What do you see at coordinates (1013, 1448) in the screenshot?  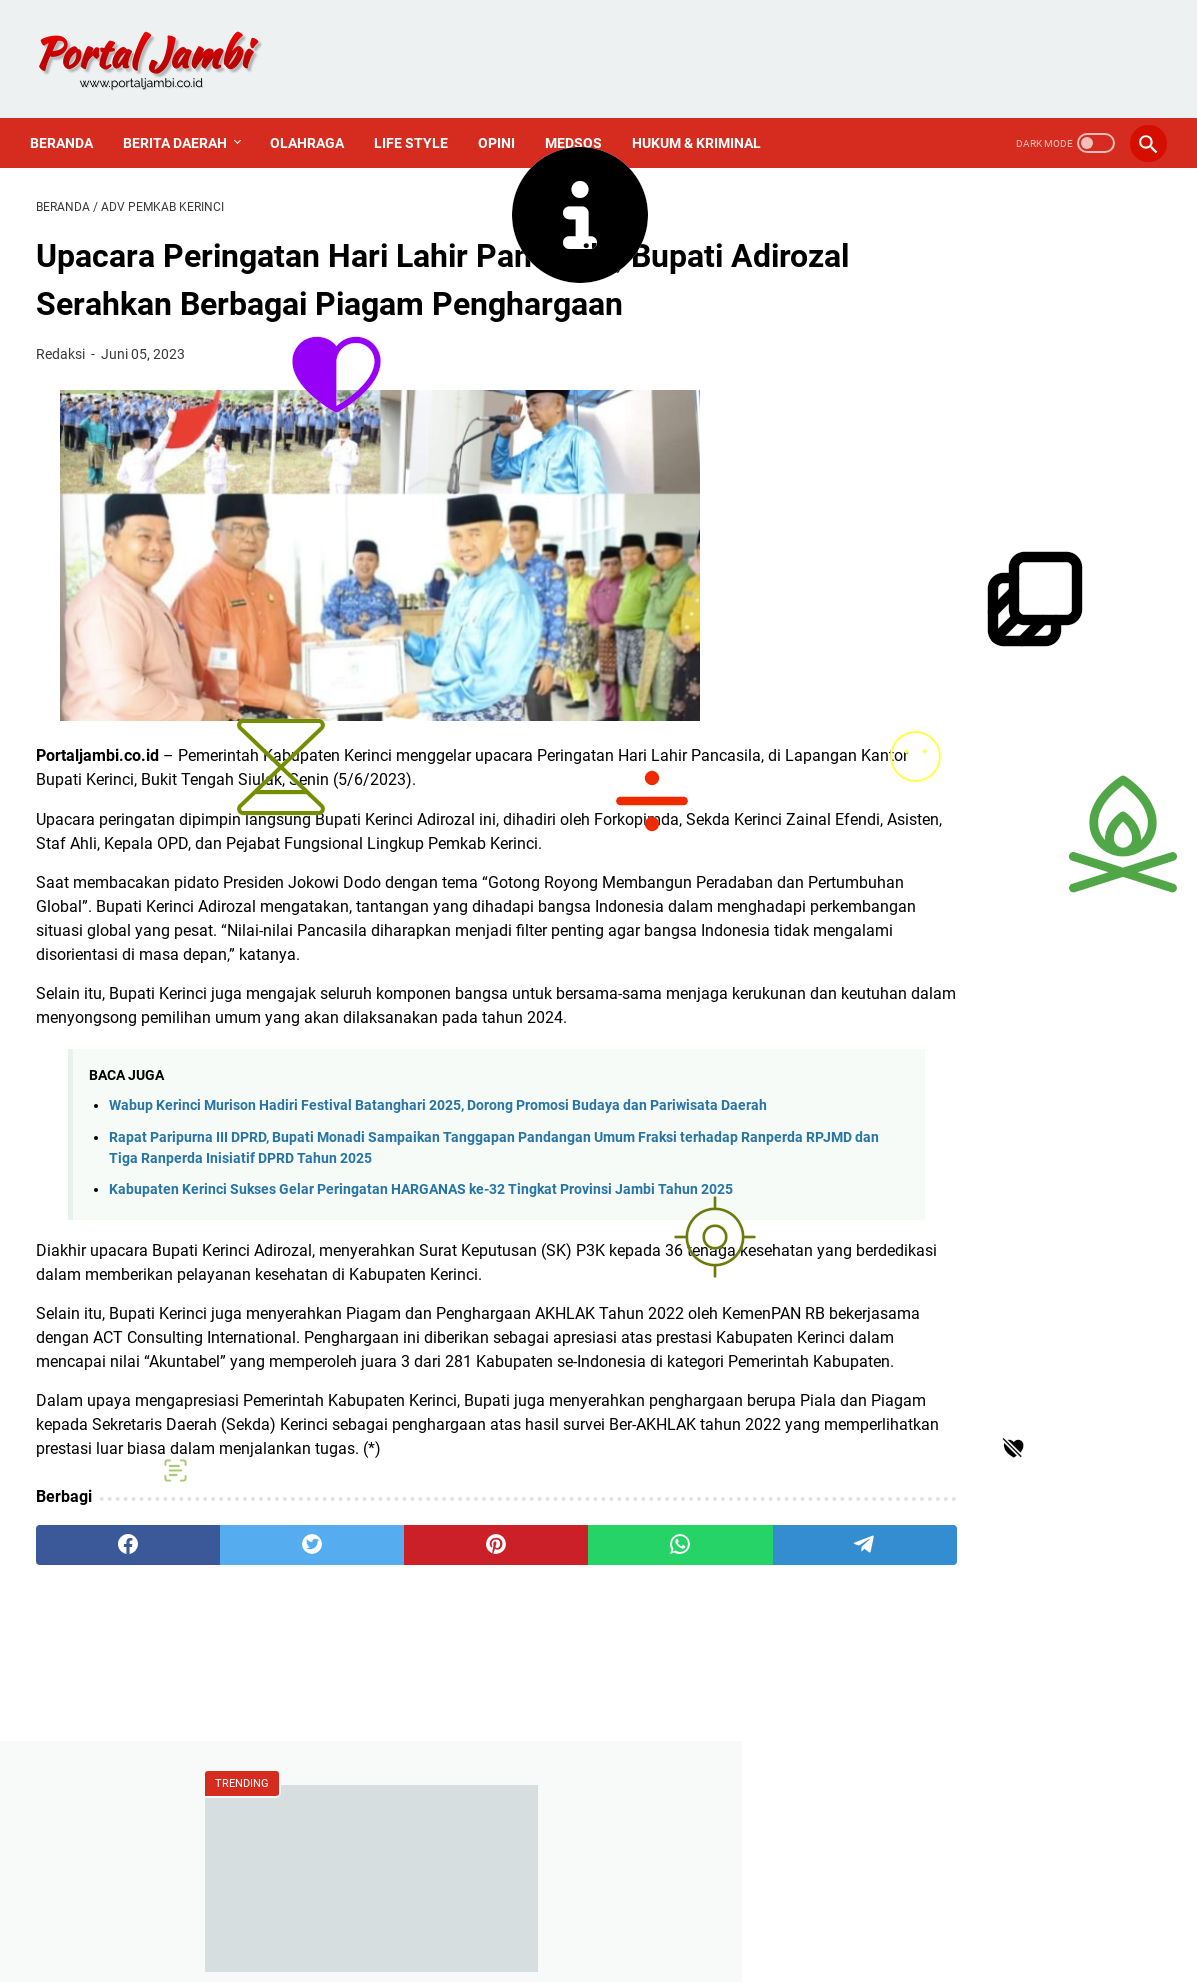 I see `remove from favorites` at bounding box center [1013, 1448].